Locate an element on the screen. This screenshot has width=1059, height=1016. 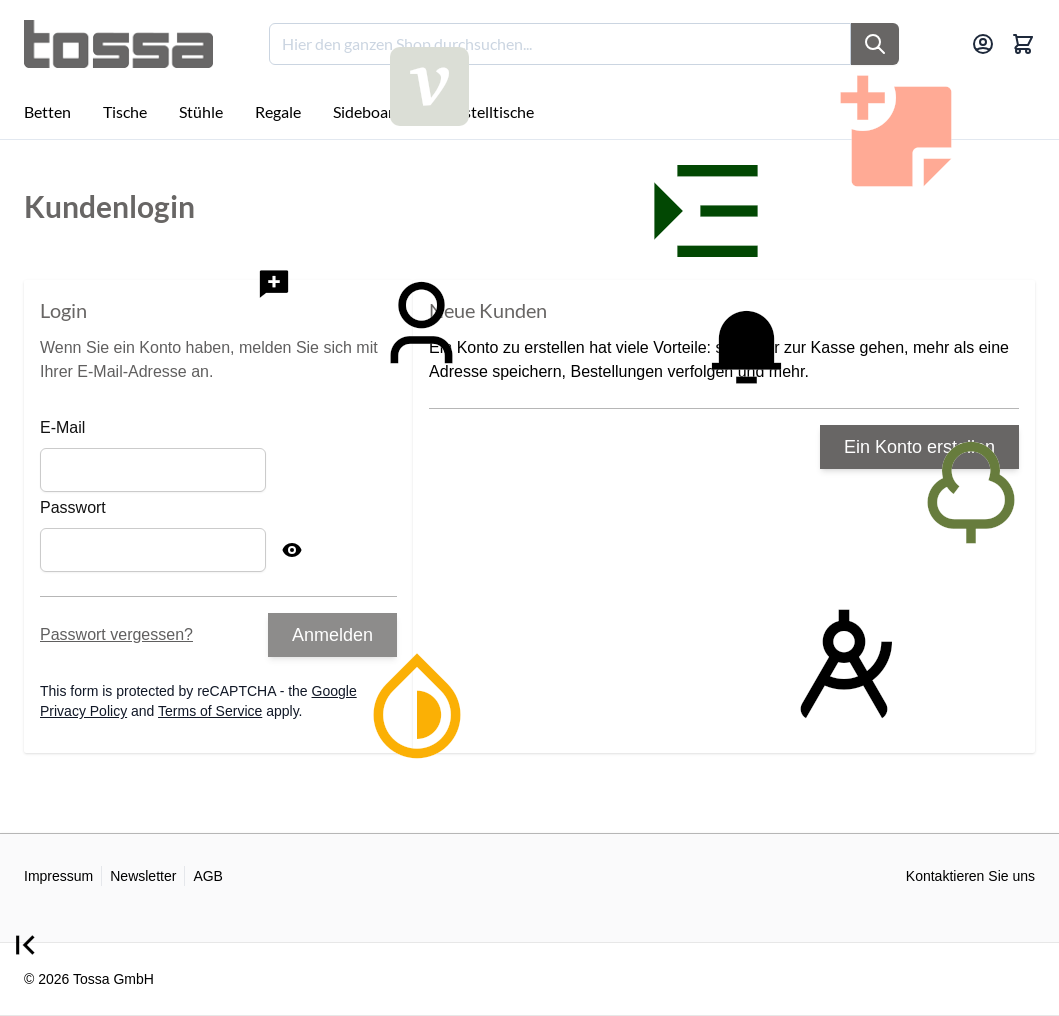
notification or alert indicator is located at coordinates (746, 345).